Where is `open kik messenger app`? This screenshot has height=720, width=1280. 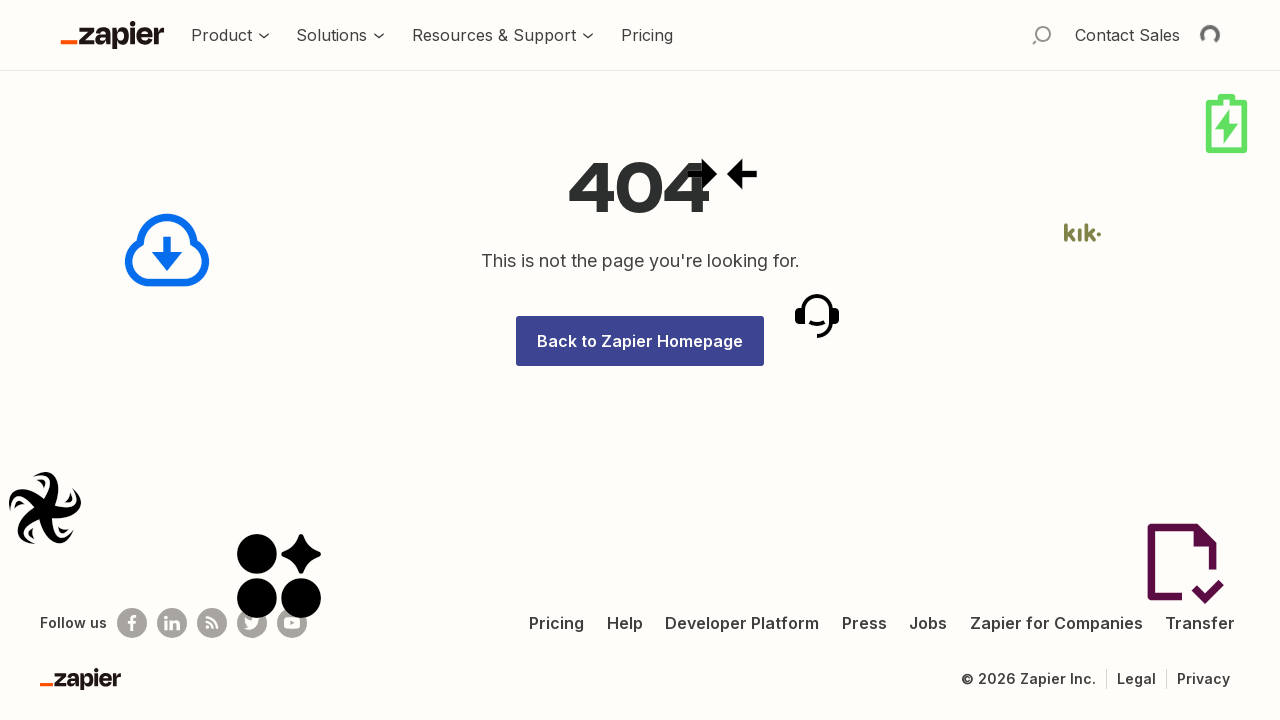
open kik messenger app is located at coordinates (1082, 232).